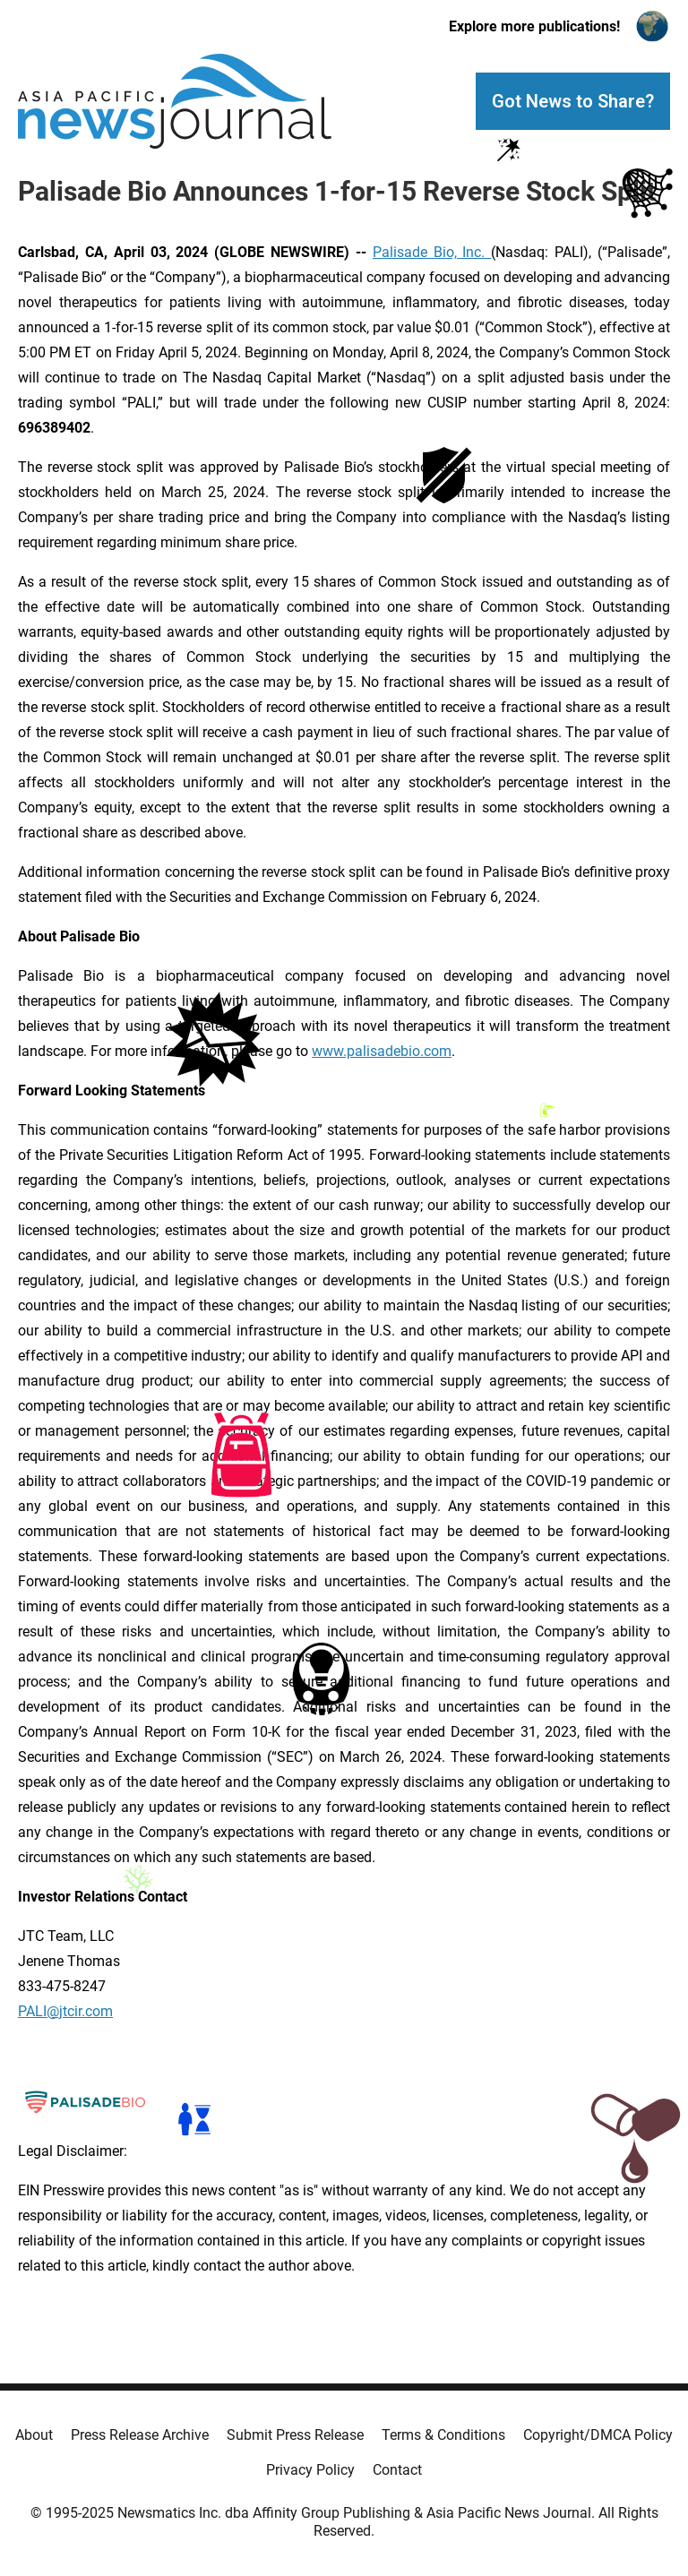 The height and width of the screenshot is (2576, 688). What do you see at coordinates (213, 1039) in the screenshot?
I see `indicates a malicious or dangerous email/message` at bounding box center [213, 1039].